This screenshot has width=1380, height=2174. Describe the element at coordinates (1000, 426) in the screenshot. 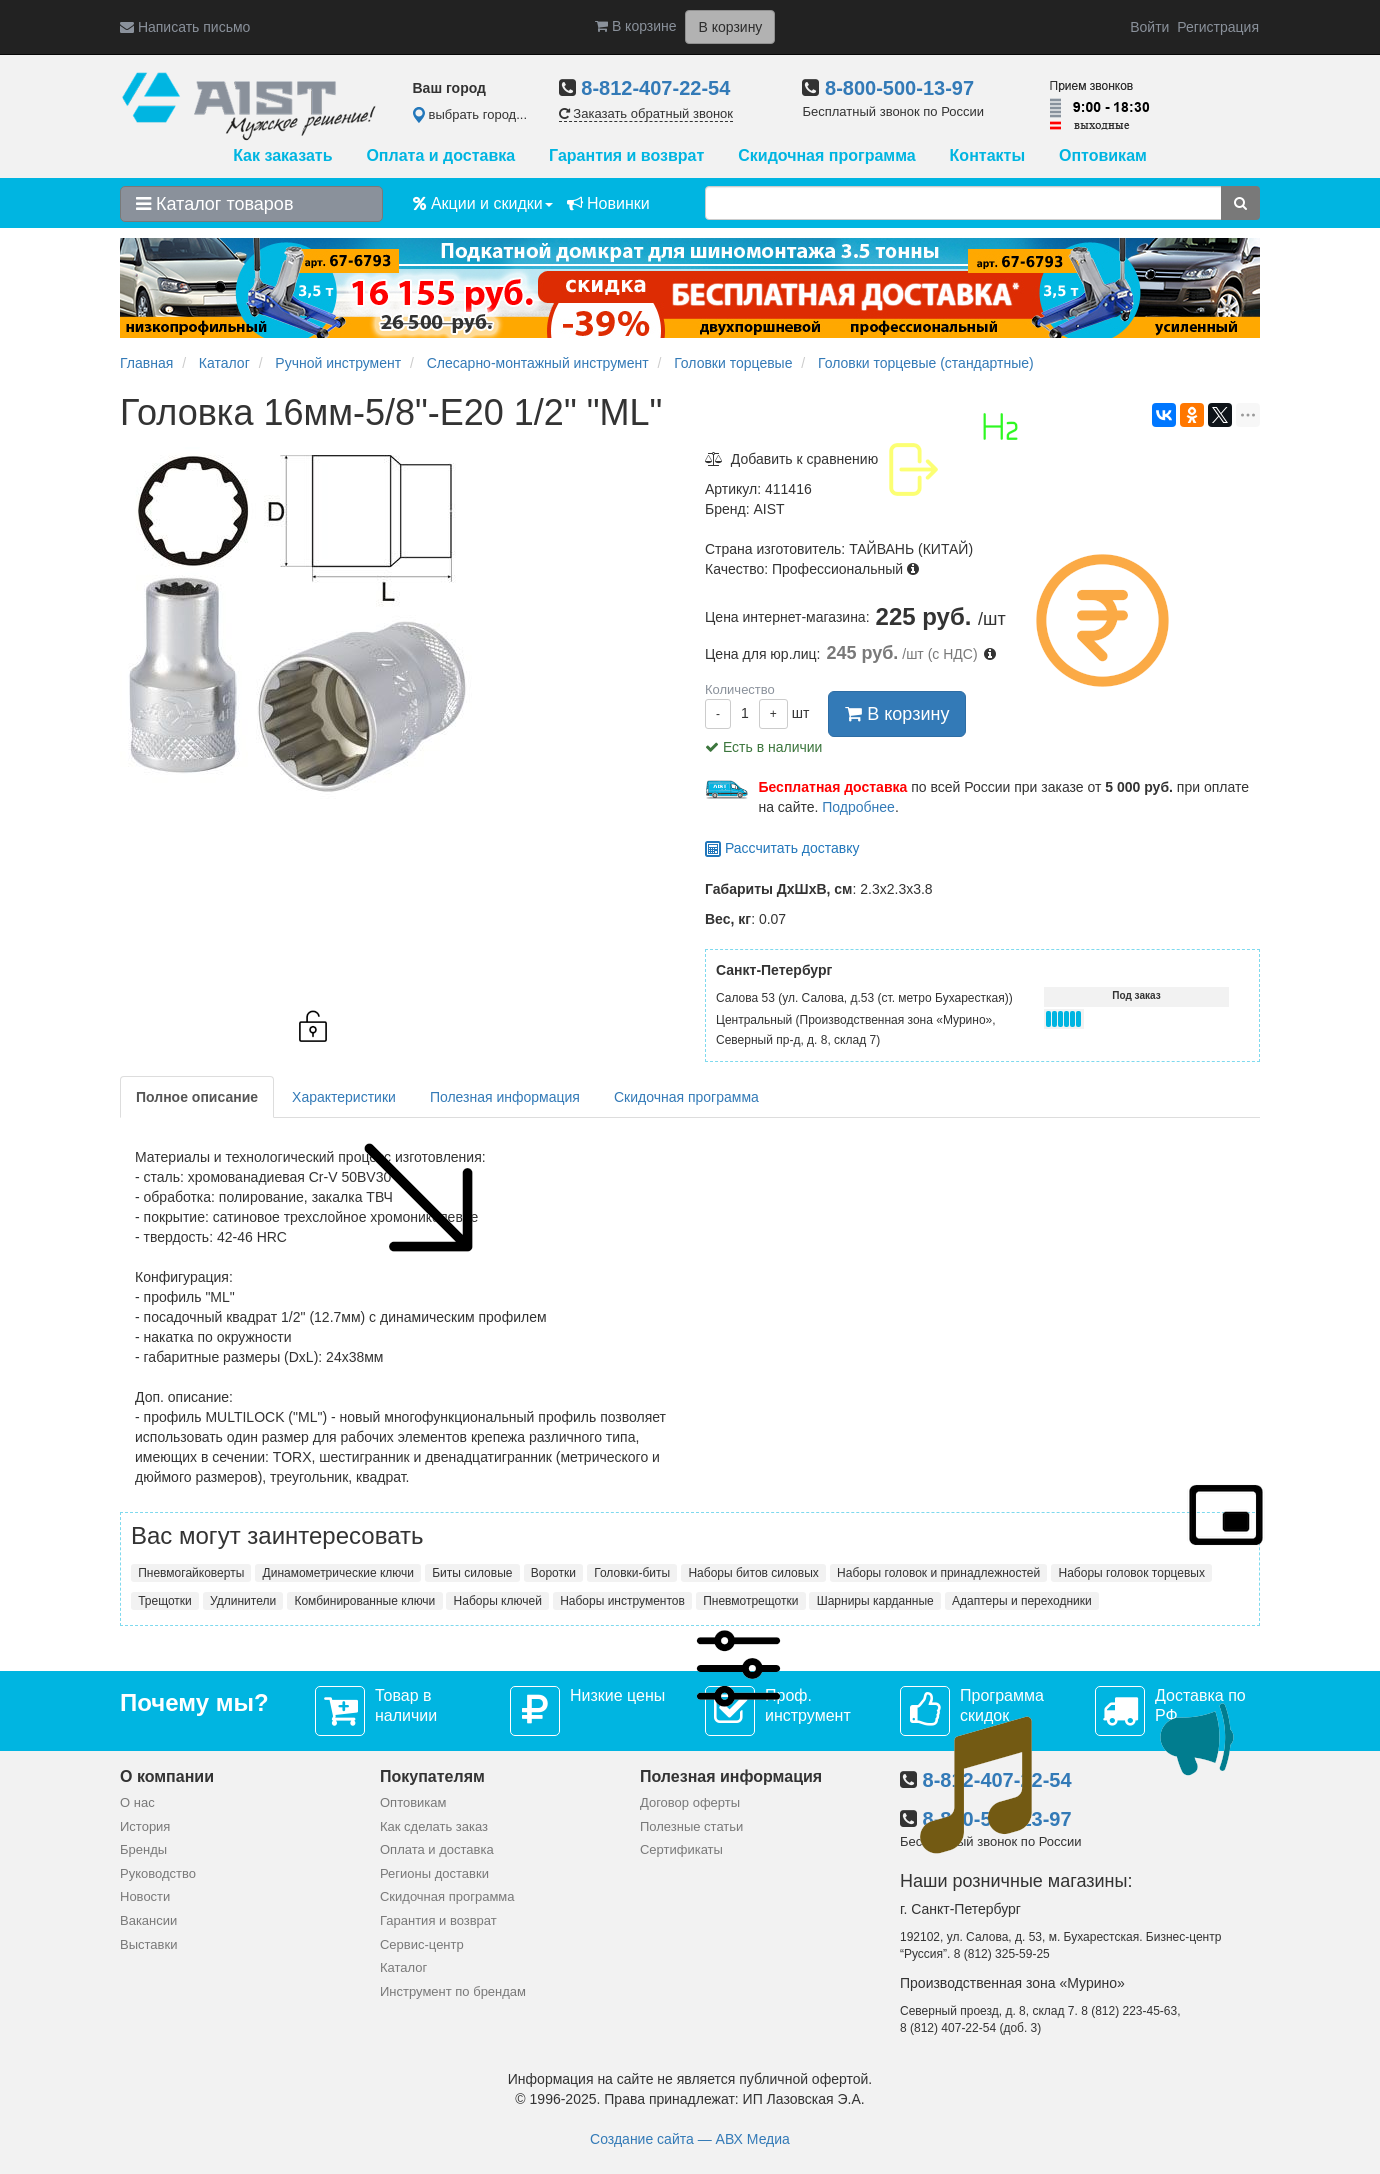

I see `format text as heading level 2` at that location.